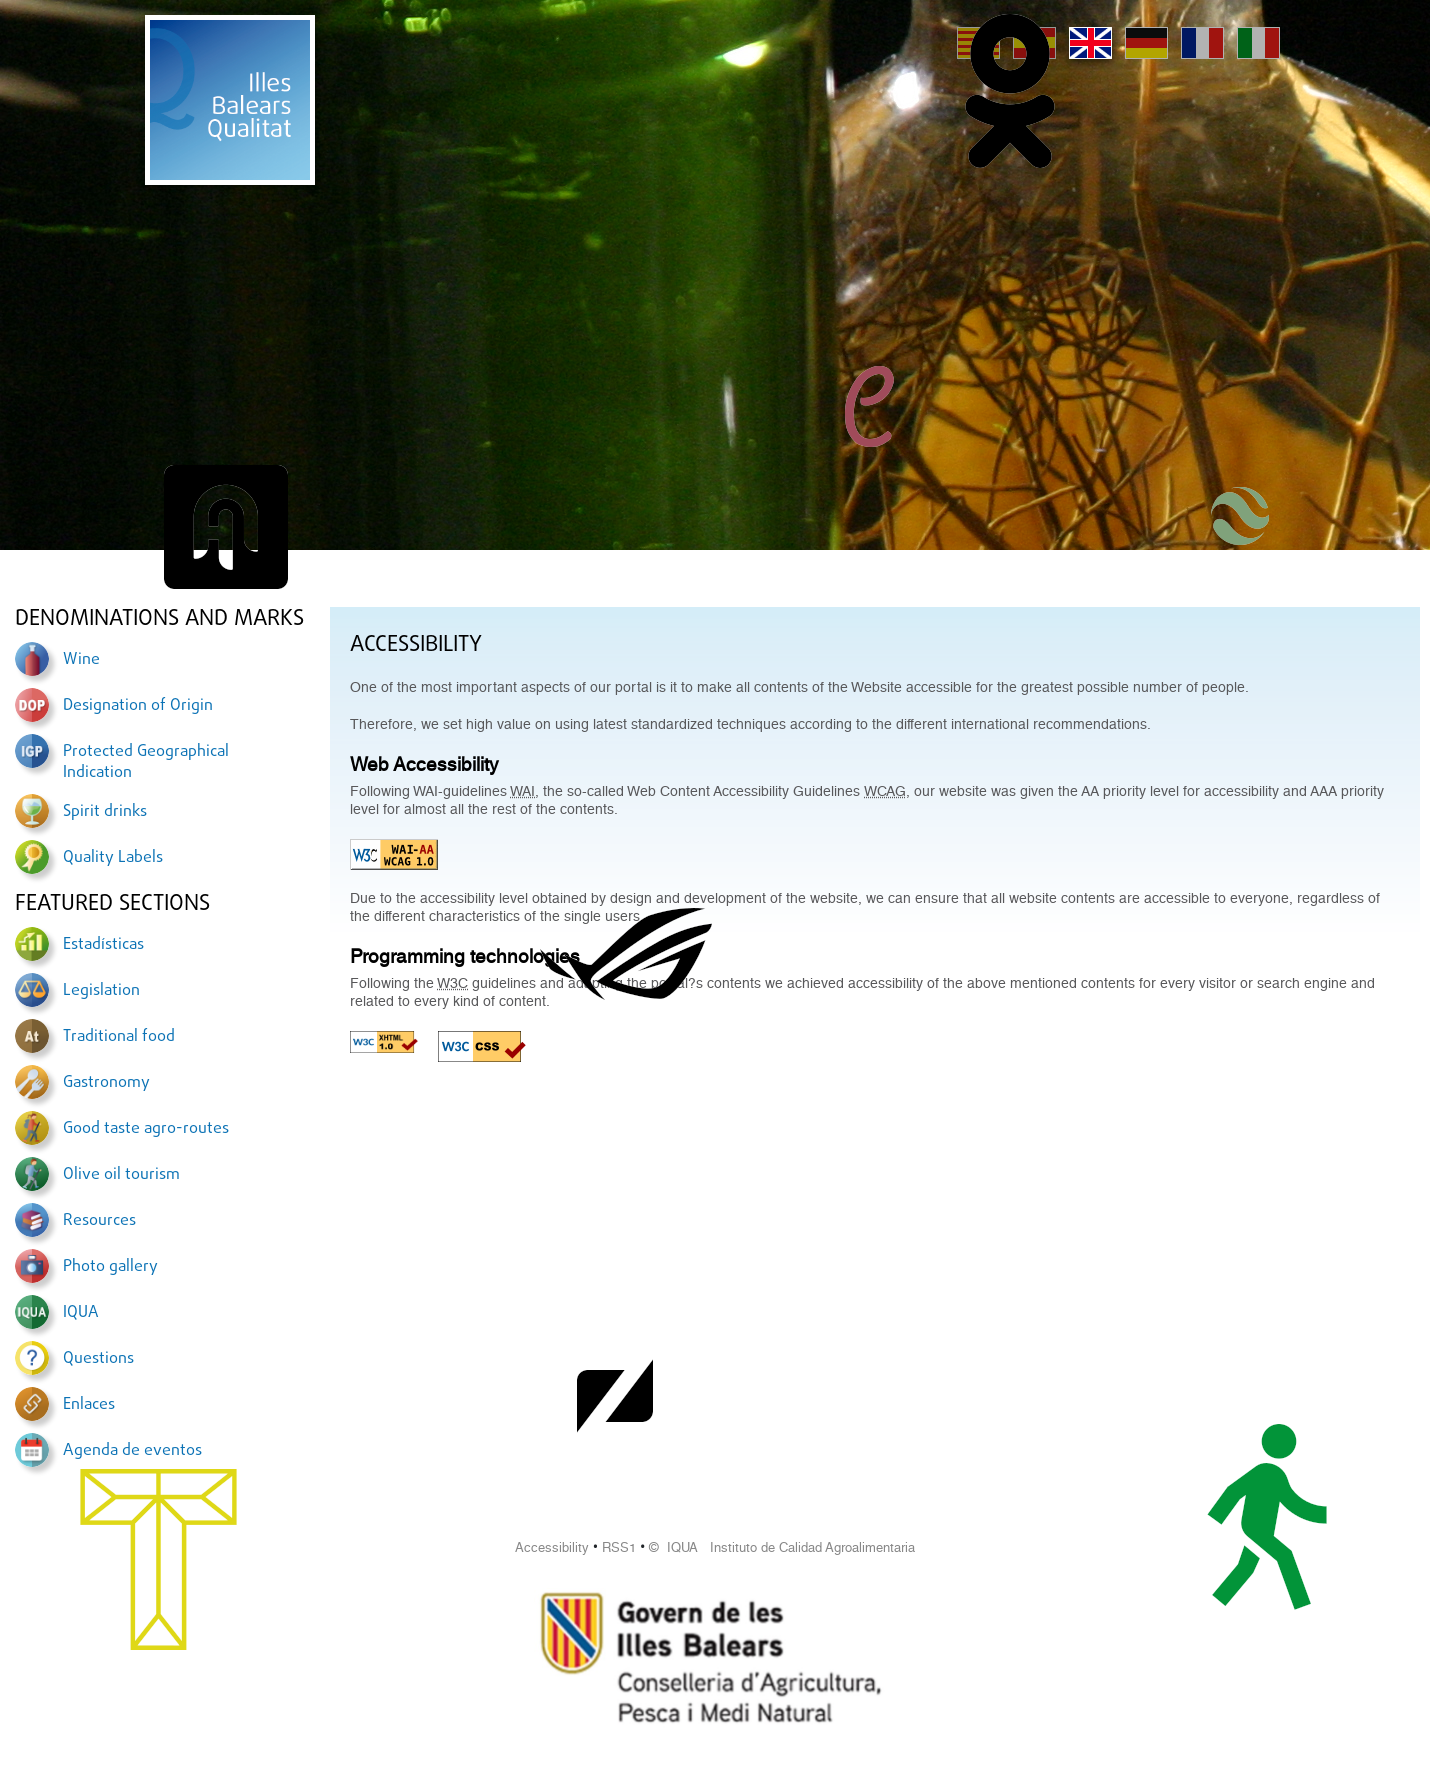 The image size is (1430, 1774). I want to click on republic of gamers (ROG) brand logo, so click(626, 954).